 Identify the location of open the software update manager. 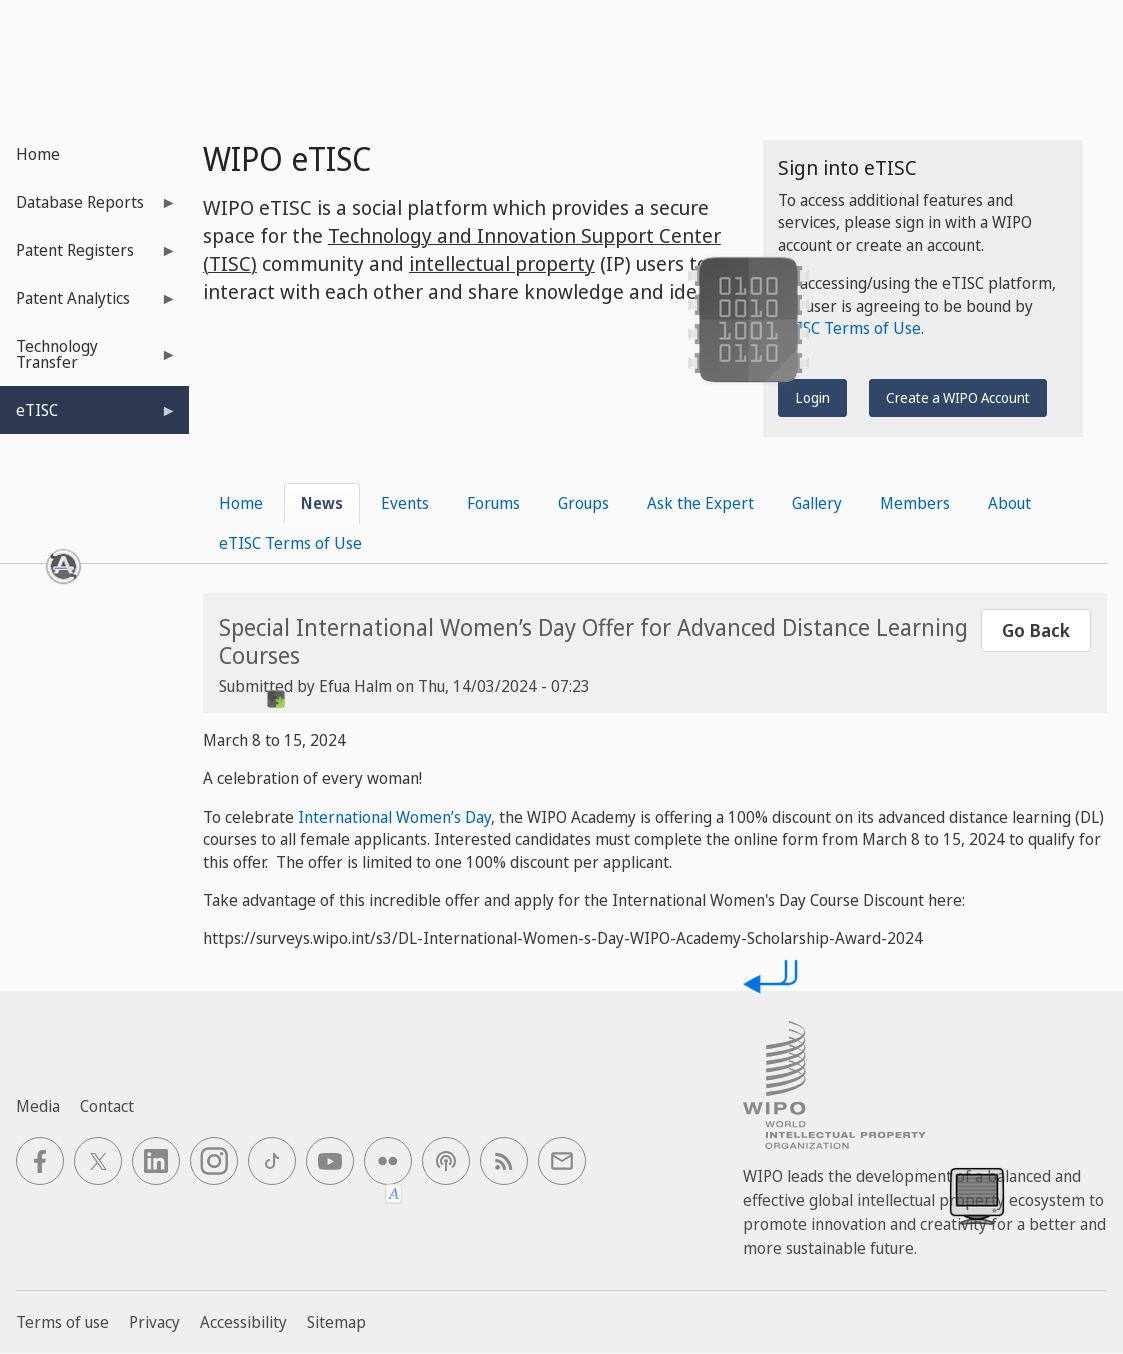
(63, 566).